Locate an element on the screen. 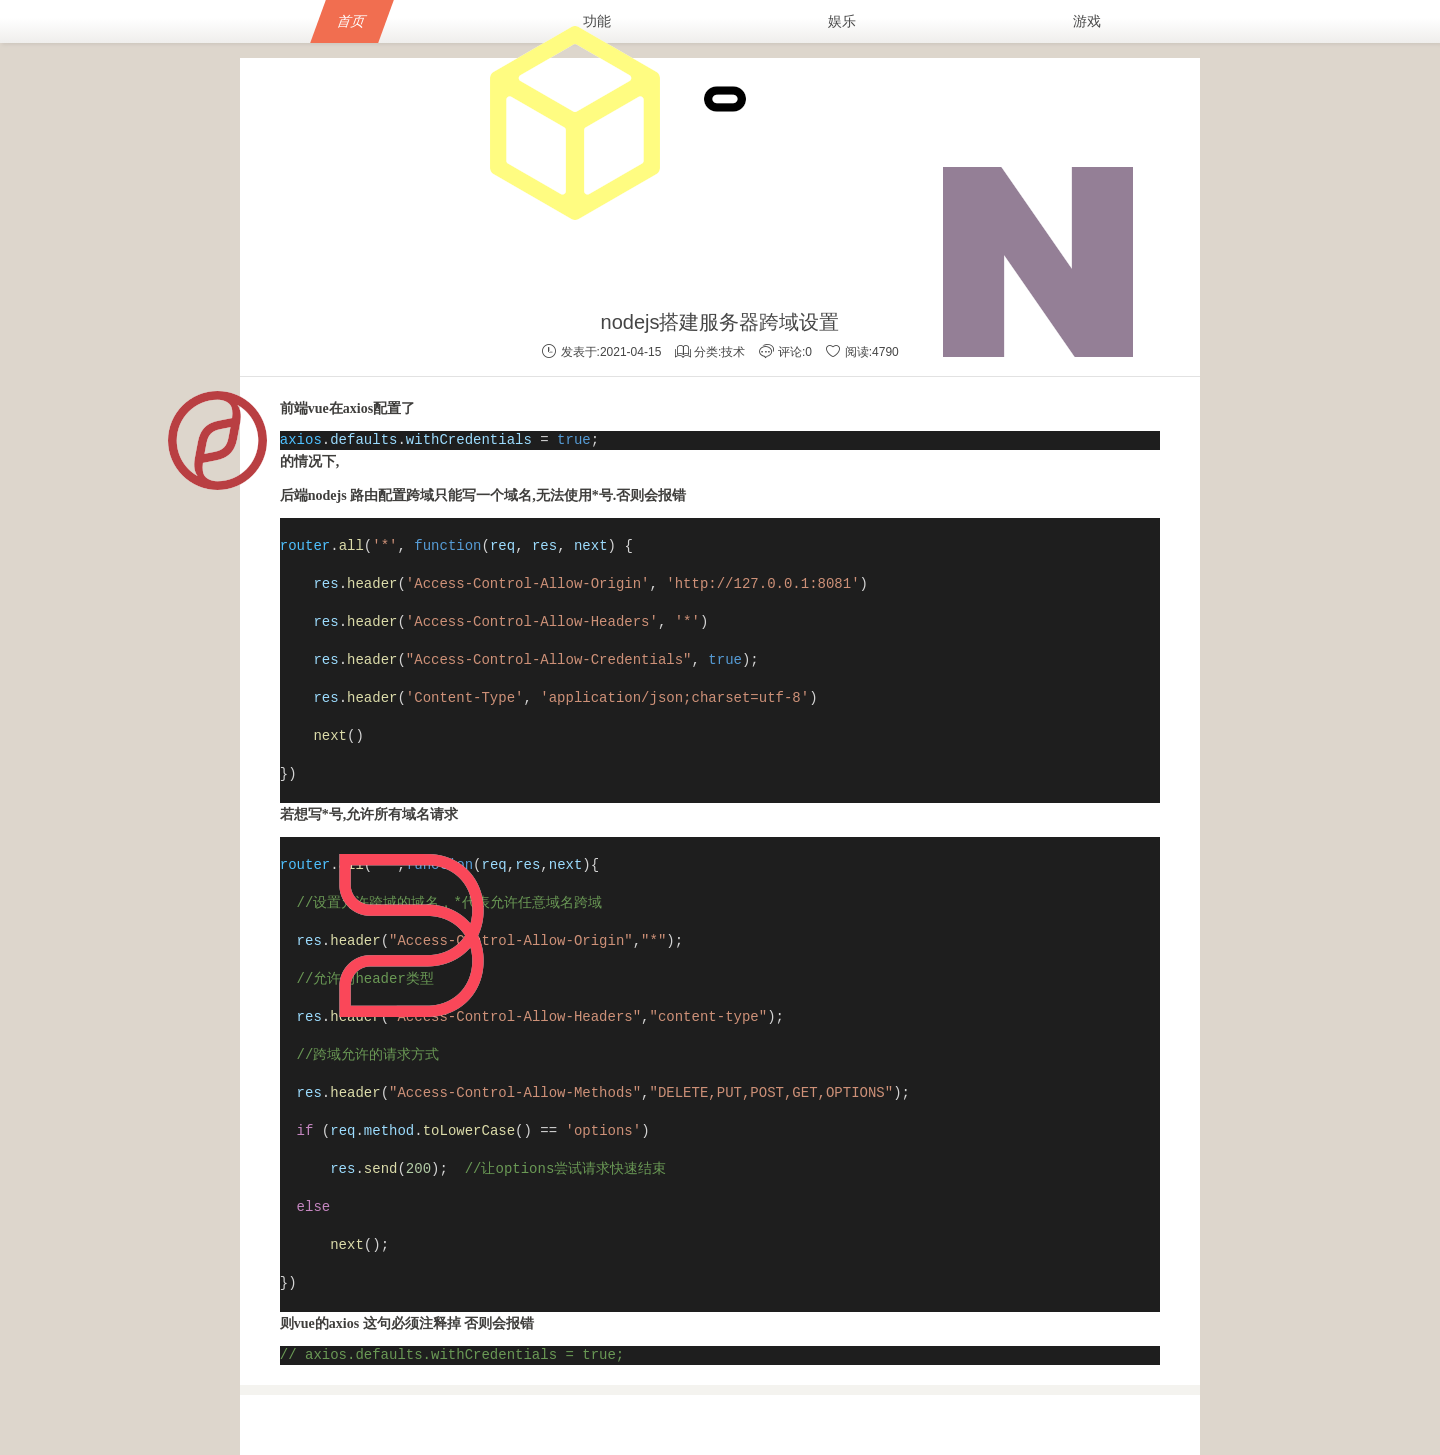 This screenshot has width=1440, height=1455. open Naver app is located at coordinates (1038, 262).